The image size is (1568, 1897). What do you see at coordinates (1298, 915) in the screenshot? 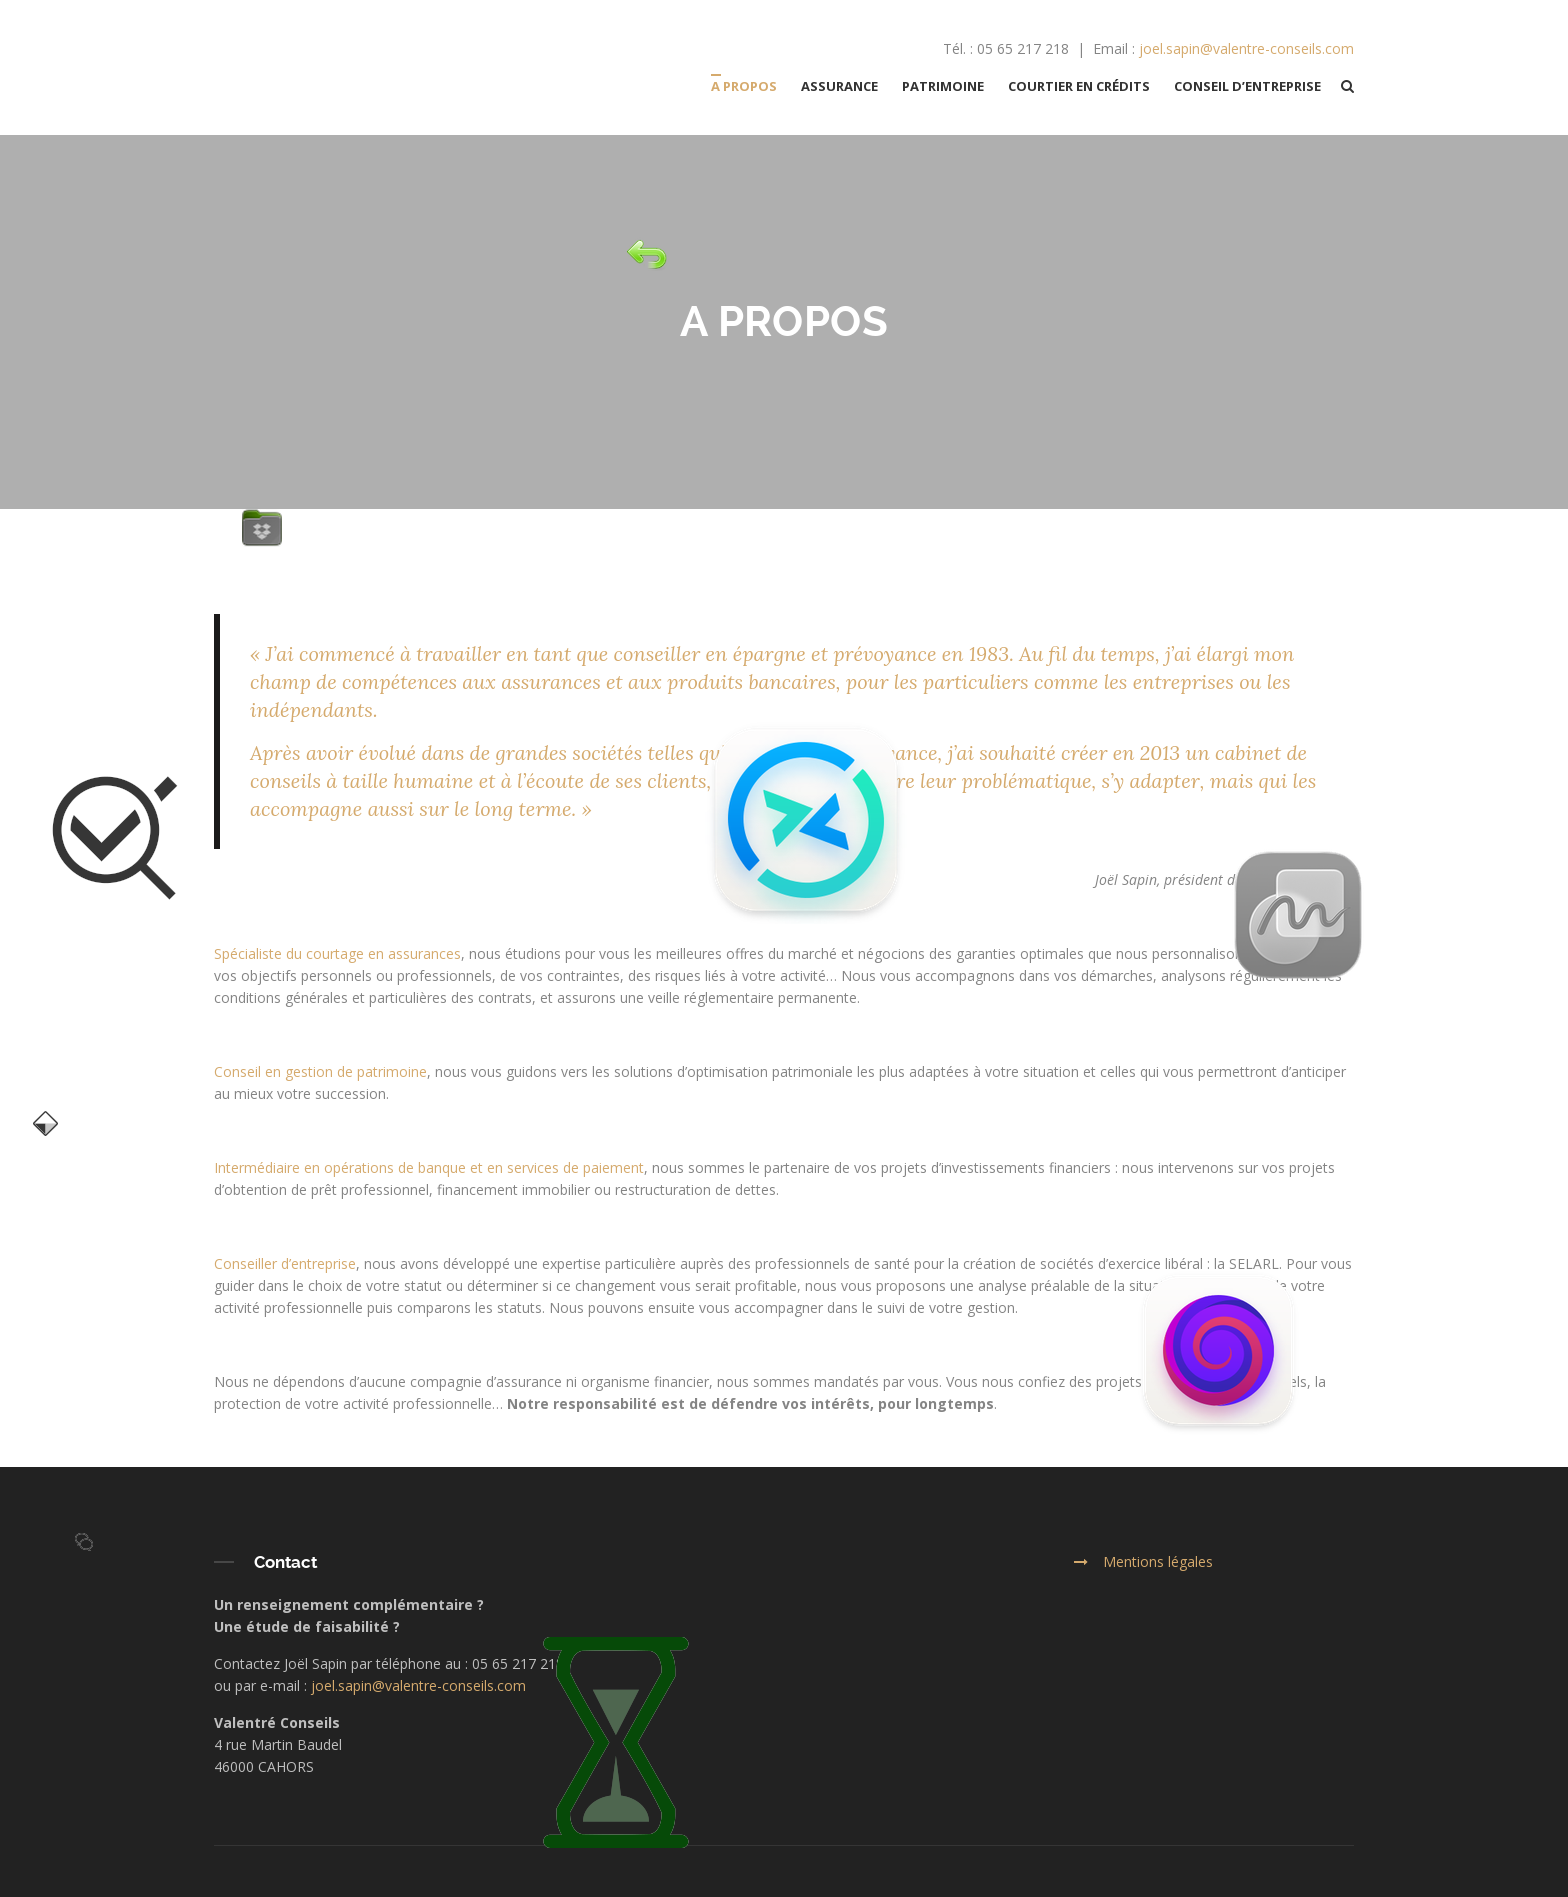
I see `open freeform app for brainstorming and sketching` at bounding box center [1298, 915].